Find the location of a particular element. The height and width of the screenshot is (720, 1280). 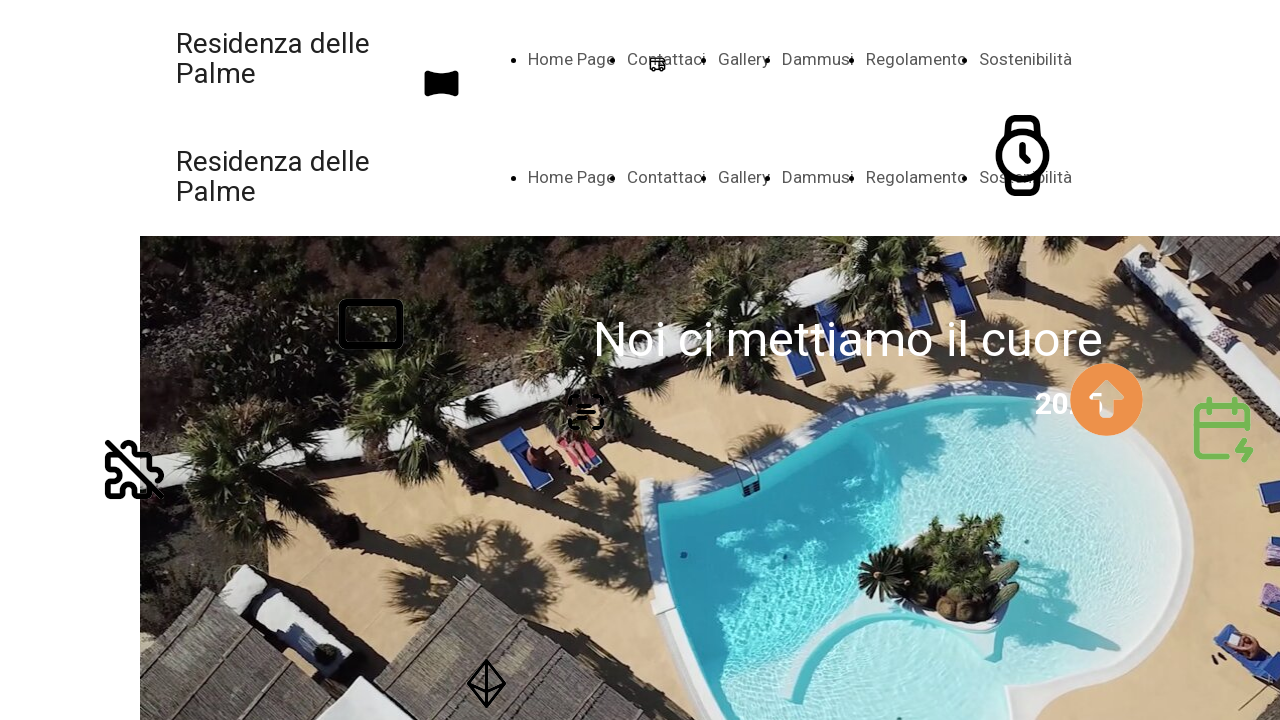

view ethereum wallet or balance is located at coordinates (486, 683).